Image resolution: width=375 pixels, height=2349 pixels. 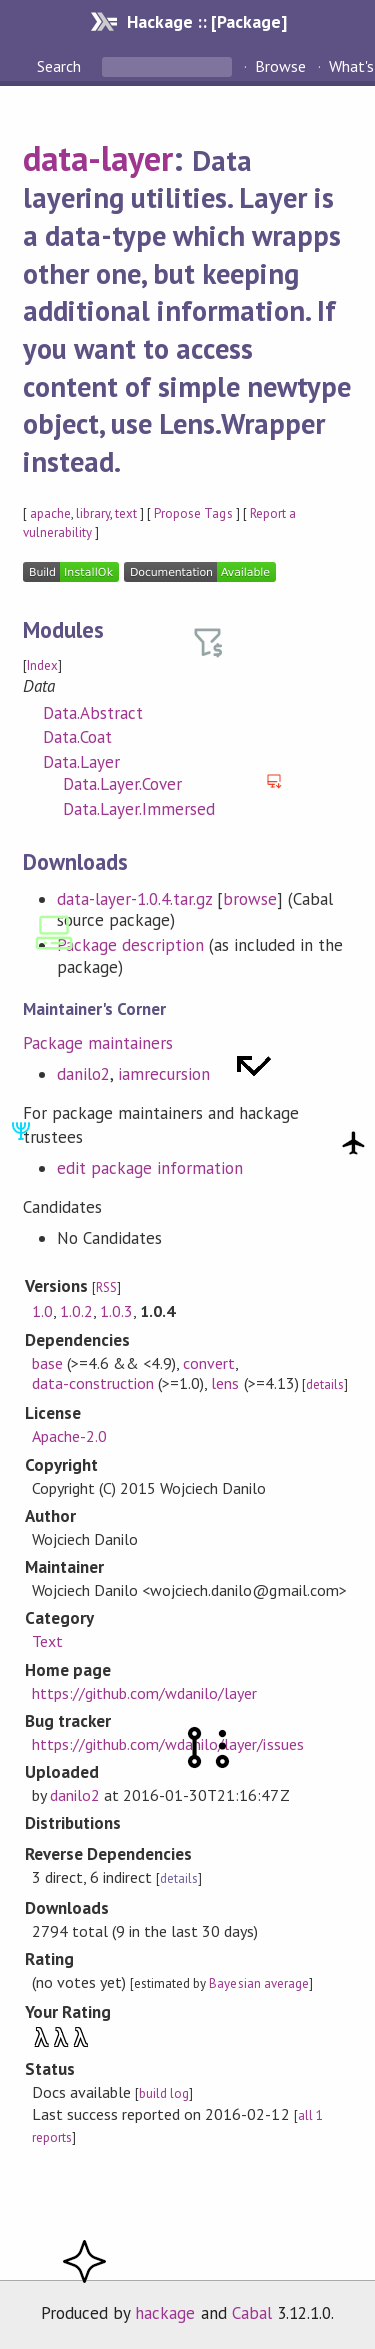 I want to click on open github codespaces, so click(x=54, y=933).